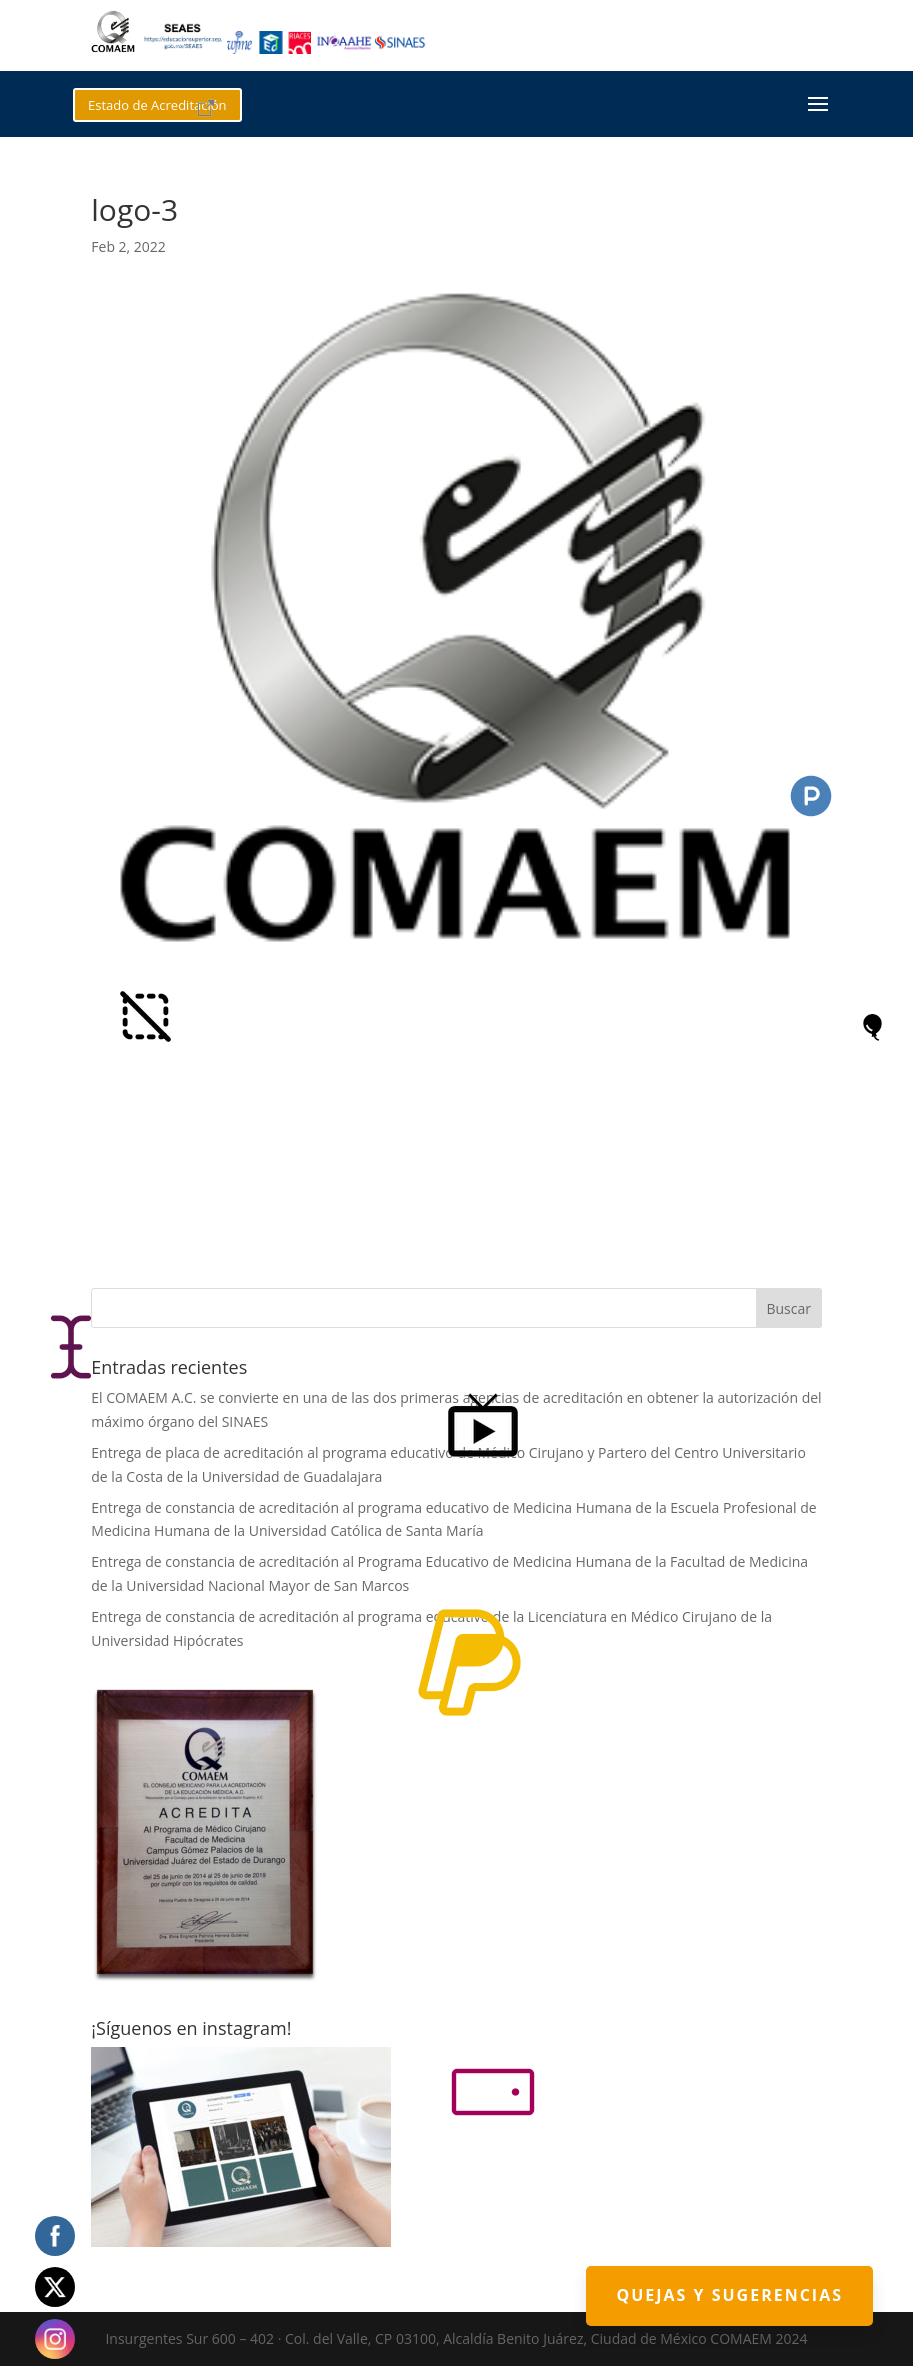 The image size is (913, 2366). I want to click on watch live television or streaming content, so click(483, 1425).